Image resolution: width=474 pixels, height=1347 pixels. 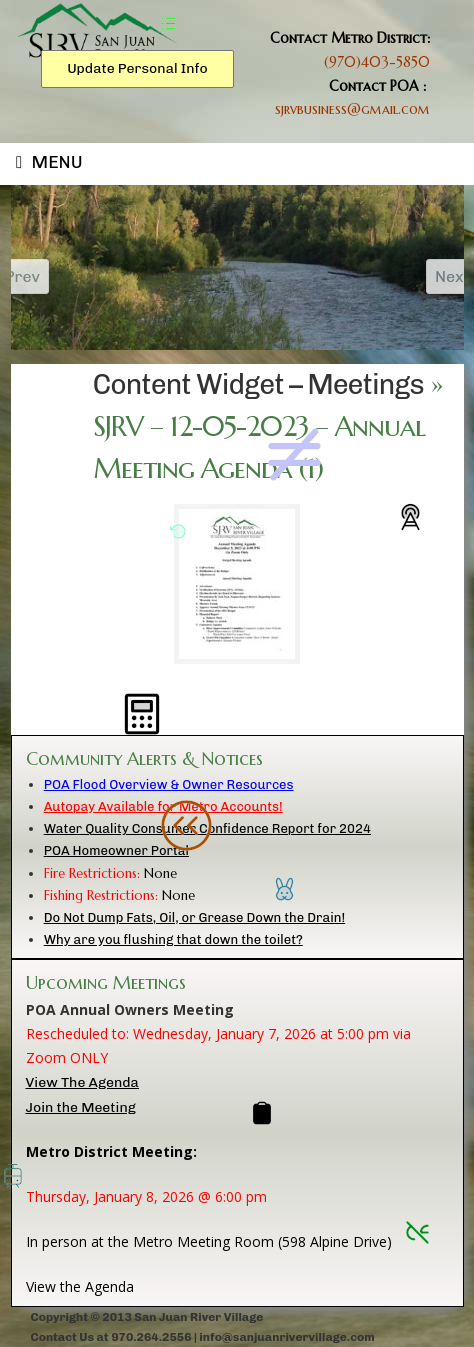 I want to click on indicates cellular network signal strength, so click(x=410, y=517).